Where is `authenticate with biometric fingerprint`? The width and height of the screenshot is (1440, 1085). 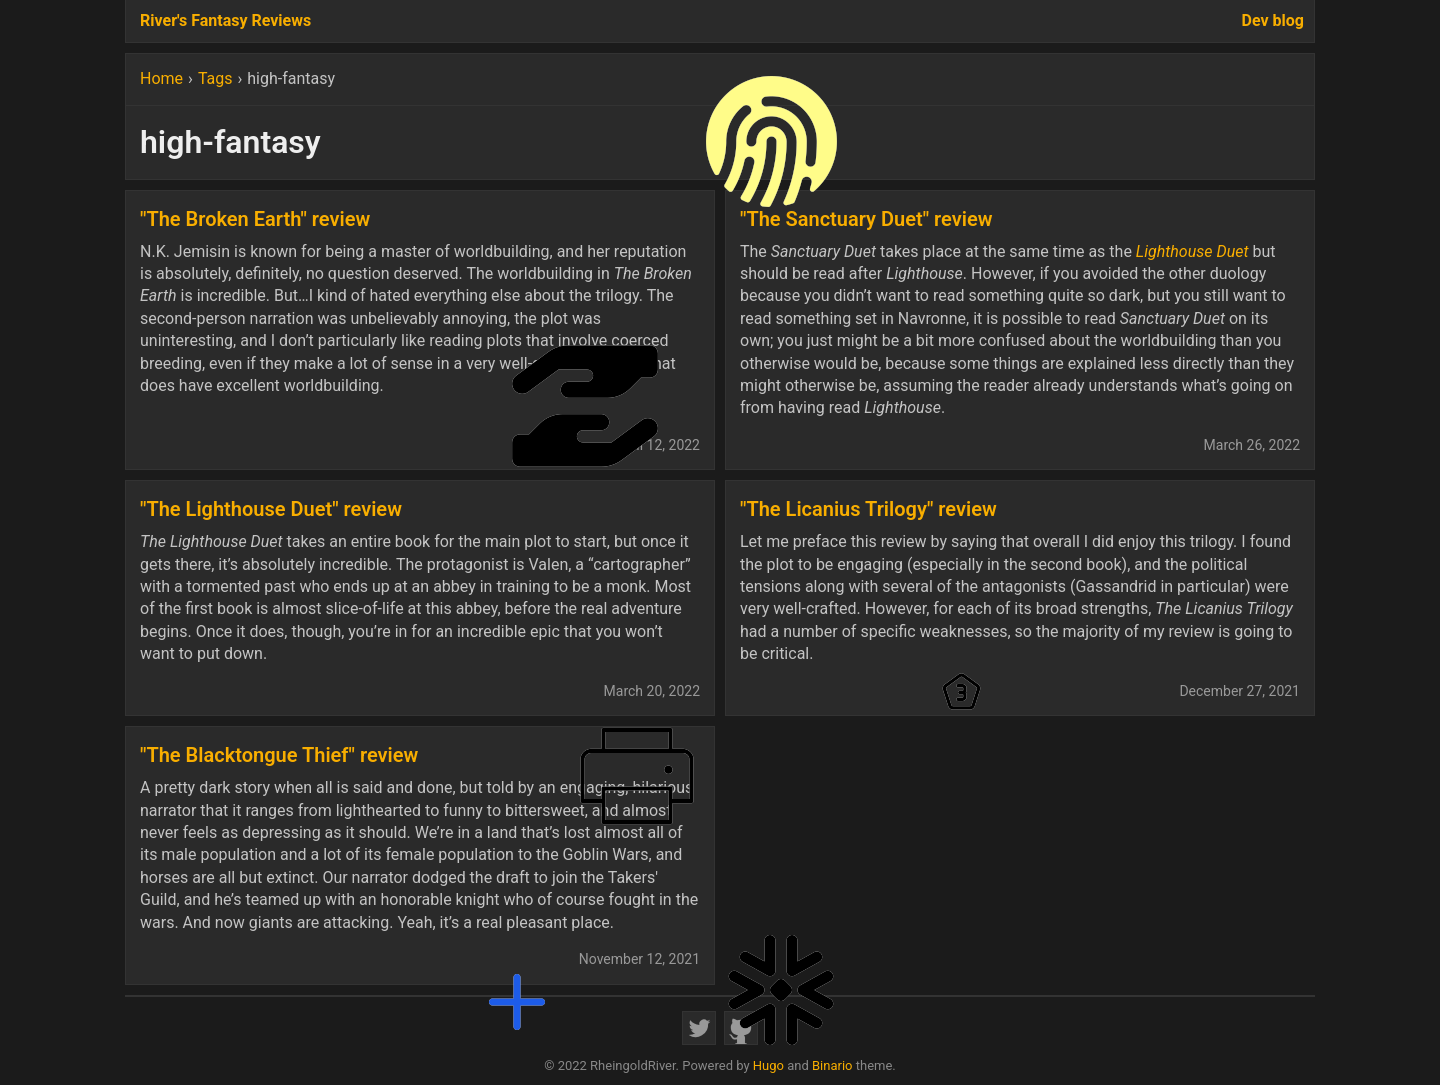
authenticate with biometric fingerprint is located at coordinates (771, 141).